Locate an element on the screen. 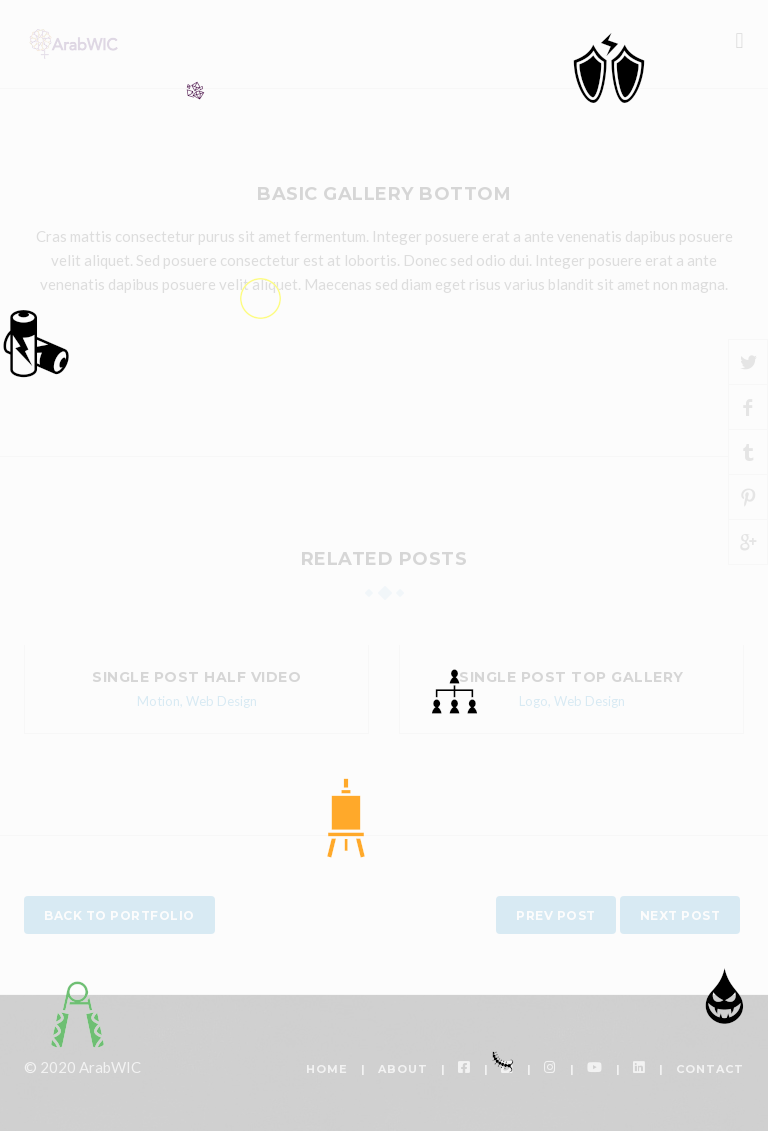 This screenshot has width=768, height=1131. access grip strength training exercises is located at coordinates (77, 1014).